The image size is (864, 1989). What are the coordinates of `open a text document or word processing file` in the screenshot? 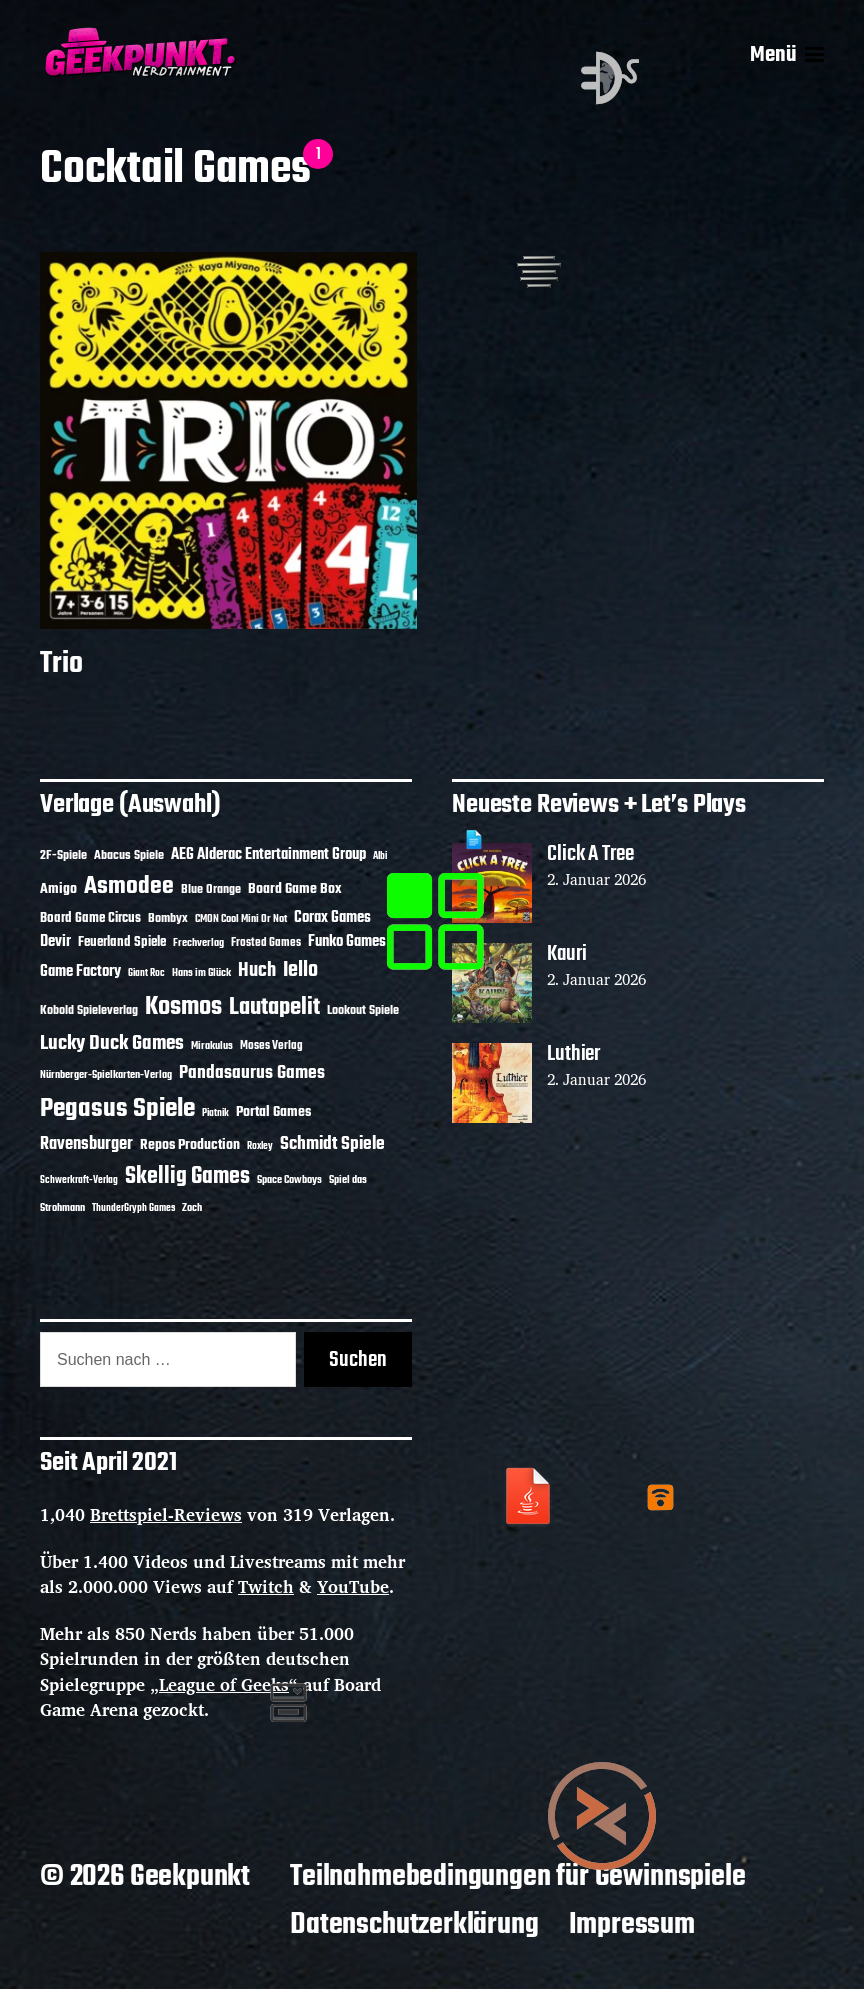 It's located at (474, 840).